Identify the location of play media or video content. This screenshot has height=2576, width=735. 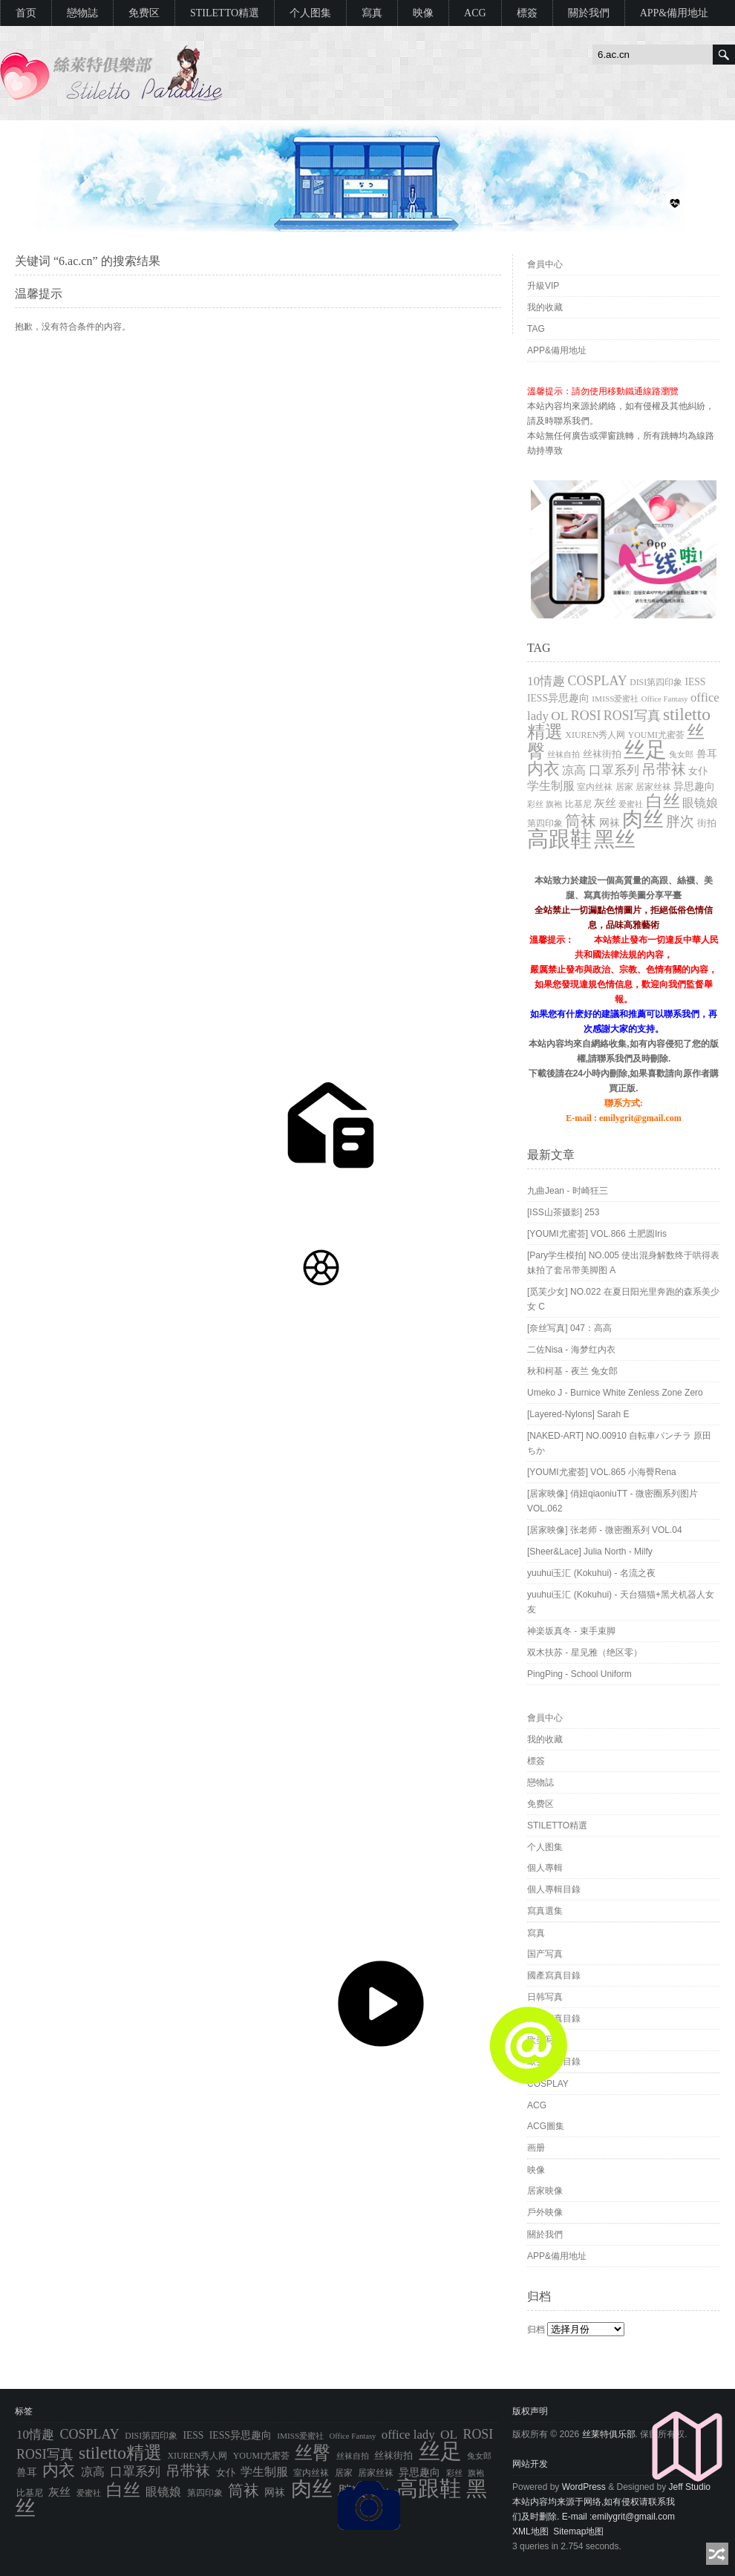
(381, 2004).